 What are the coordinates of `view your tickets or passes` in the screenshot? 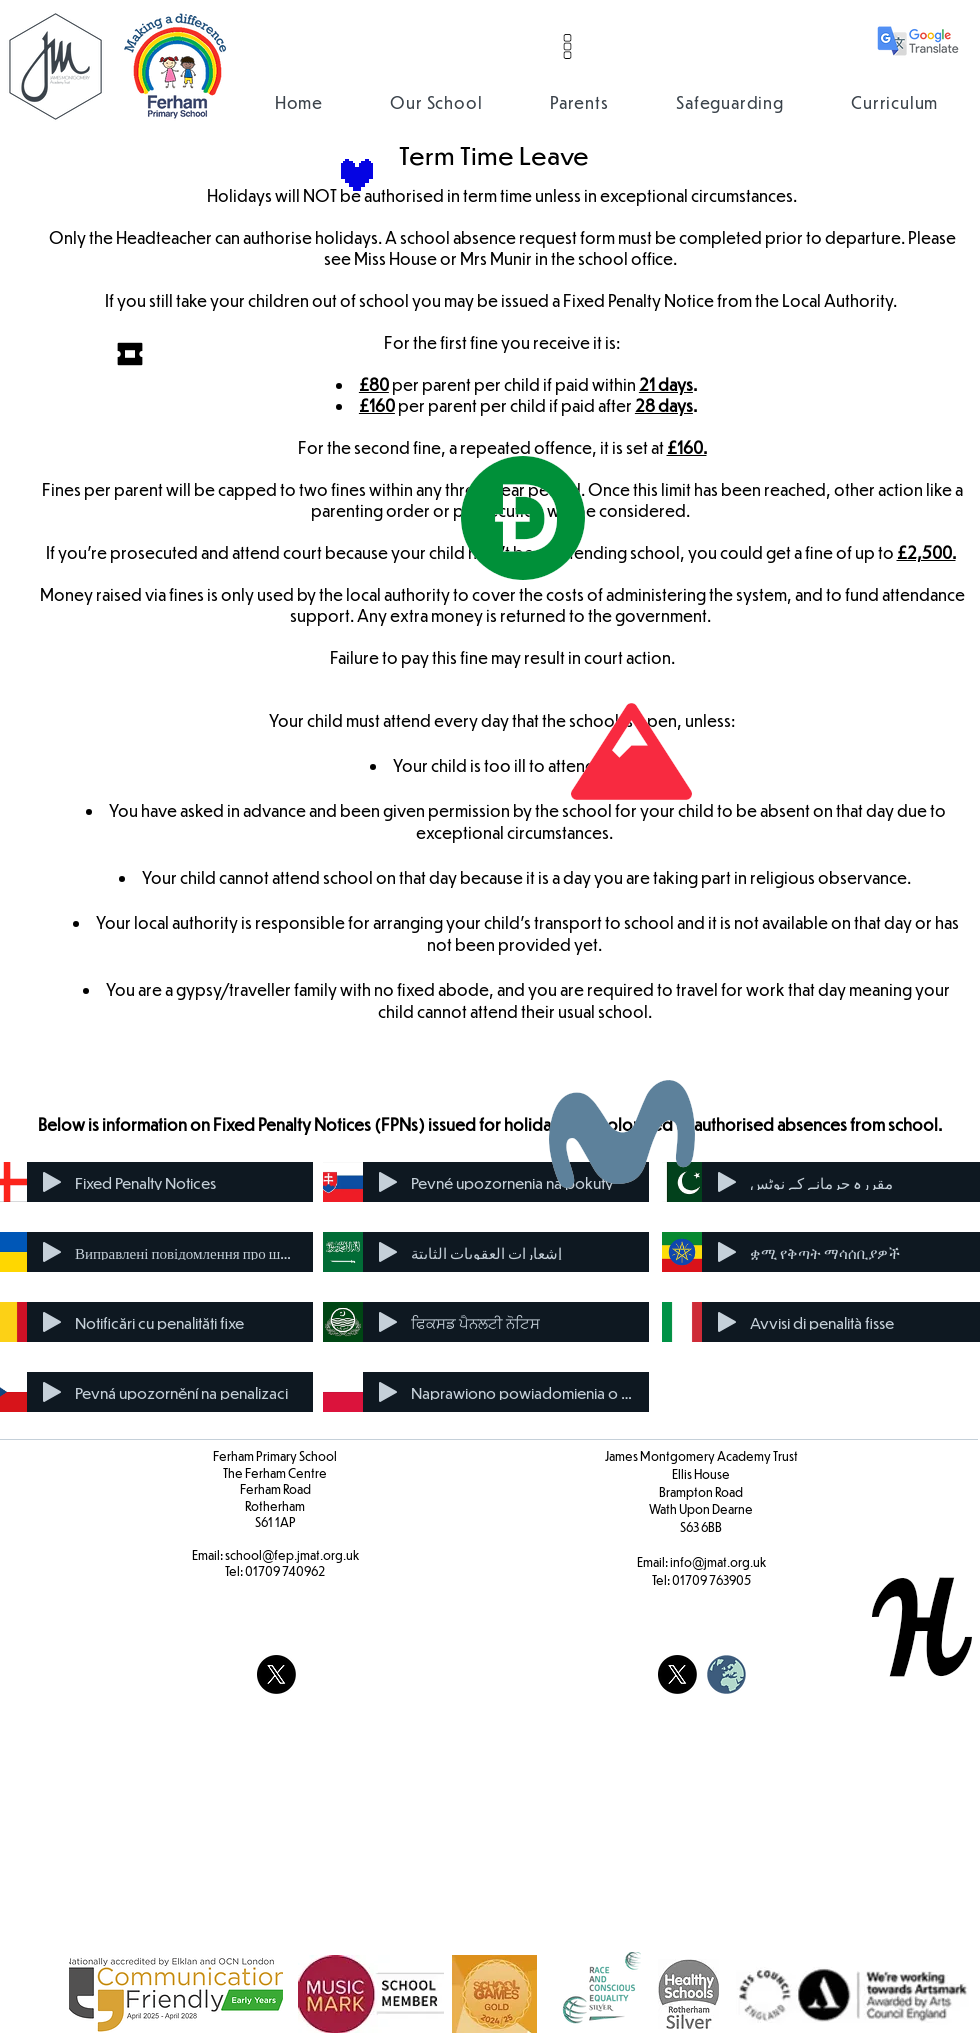 It's located at (130, 354).